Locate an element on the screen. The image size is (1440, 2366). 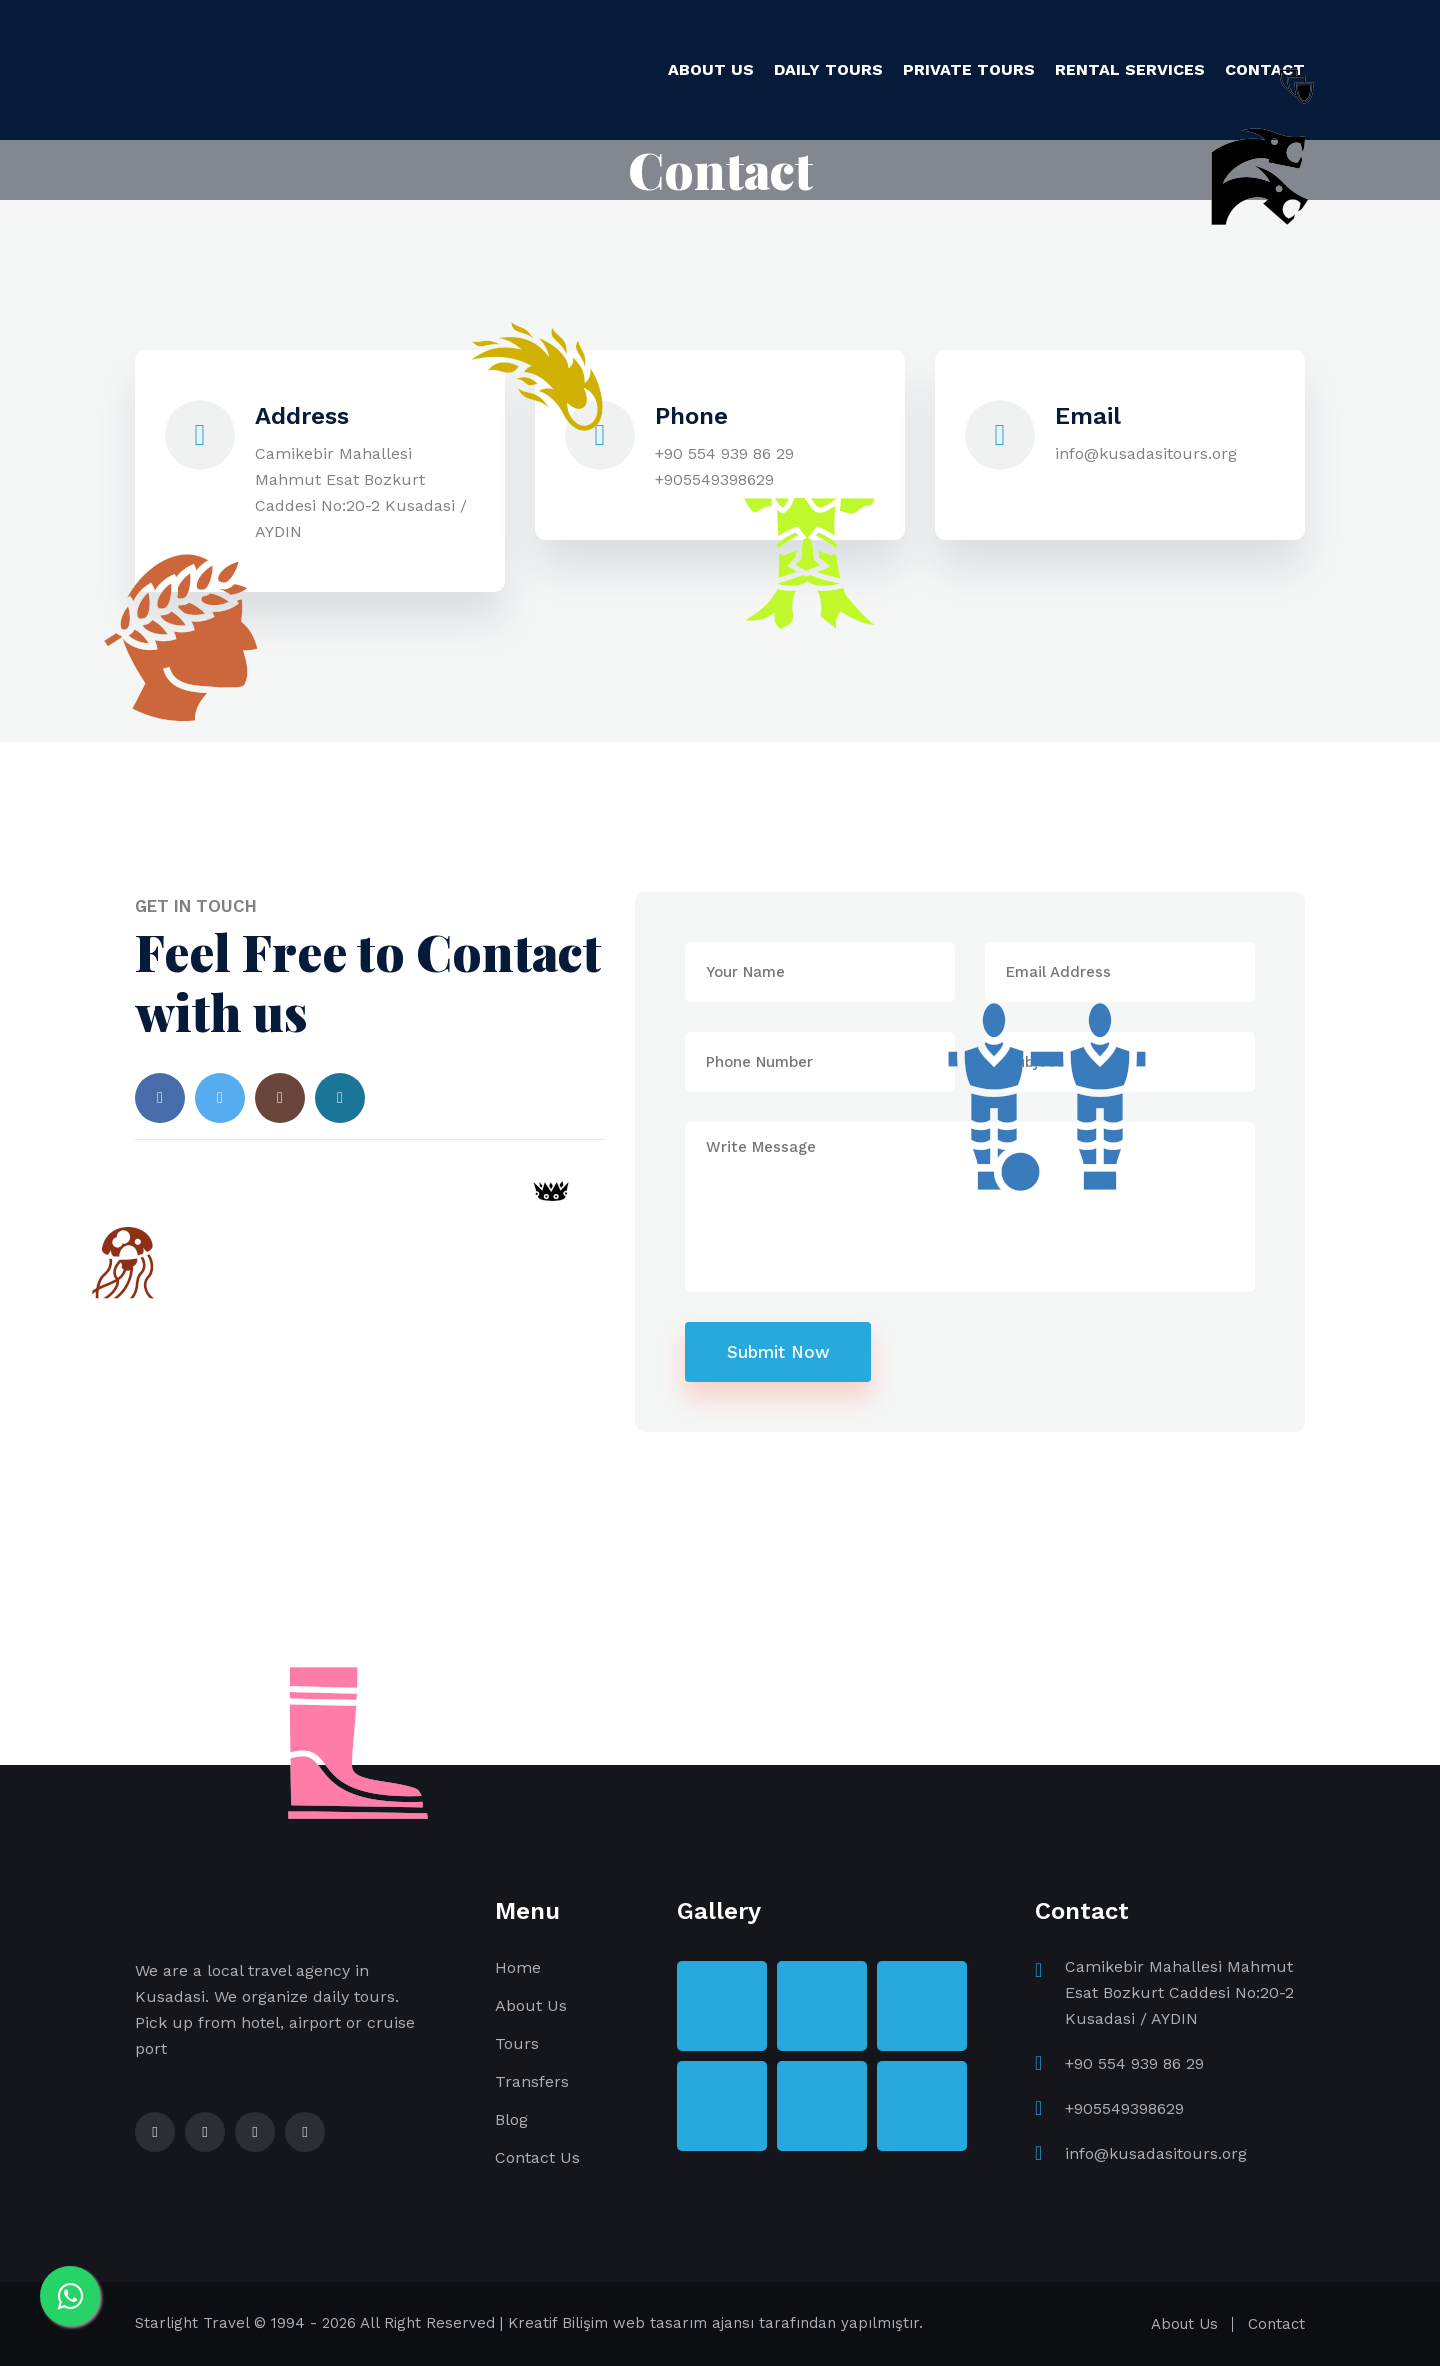
view protection history or past defenses is located at coordinates (1296, 86).